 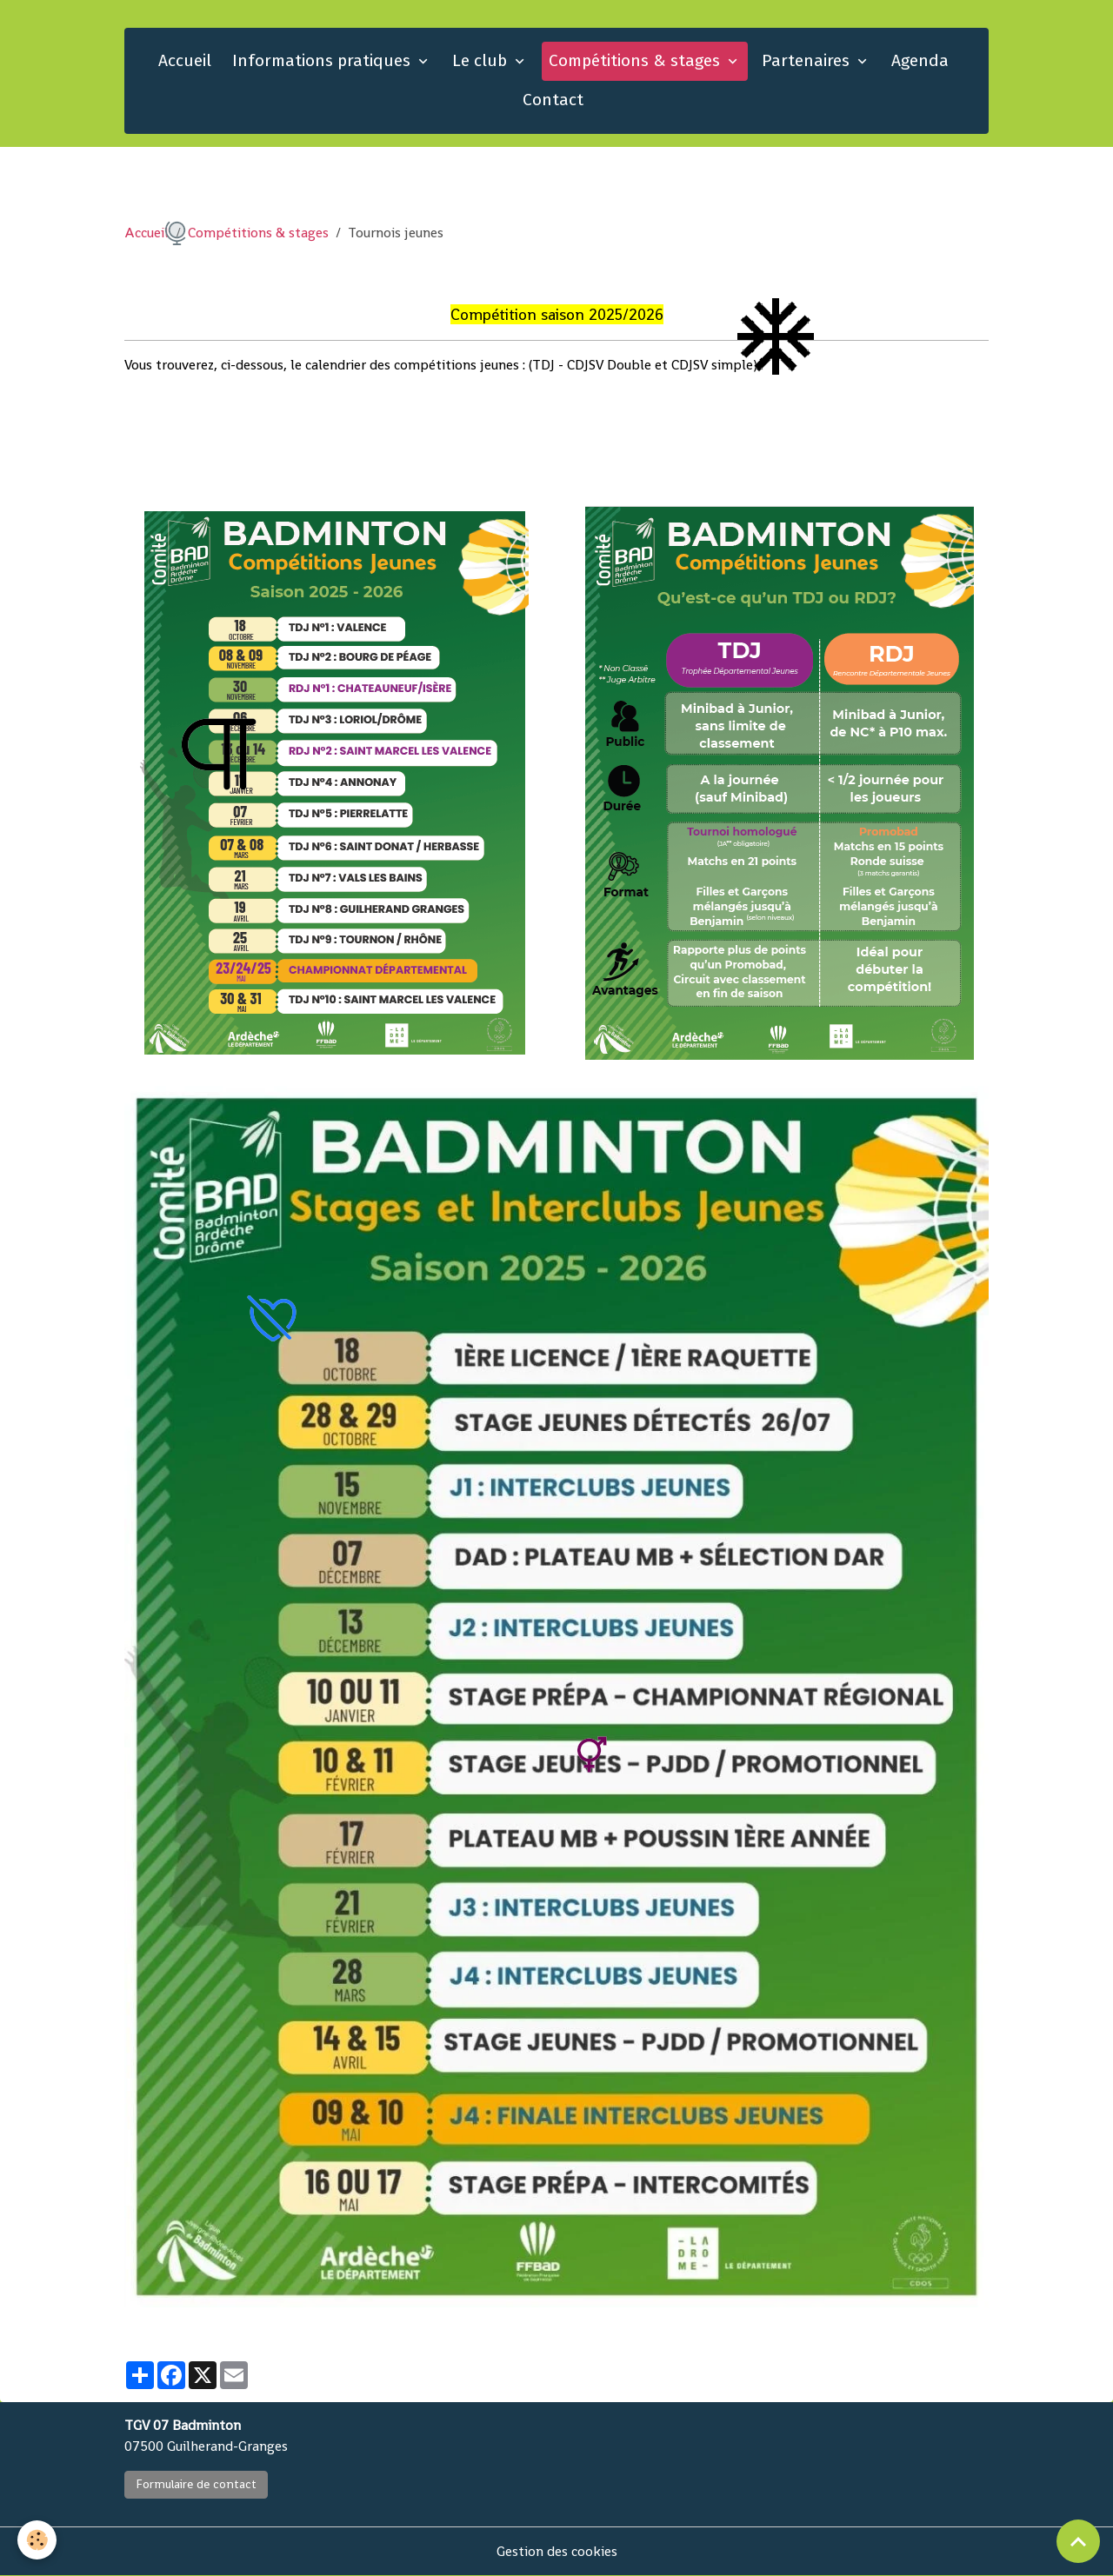 I want to click on toggle air conditioning or cooling mode, so click(x=776, y=336).